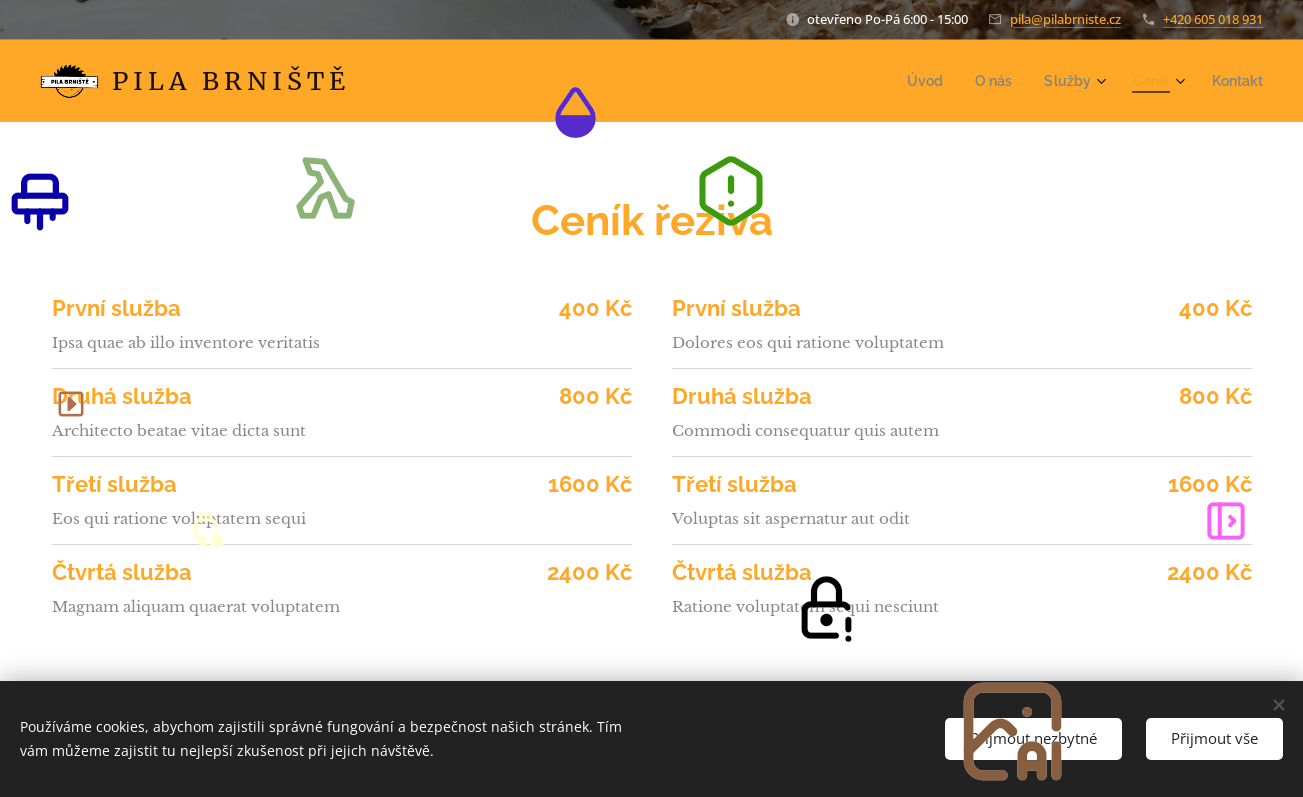 The height and width of the screenshot is (797, 1303). I want to click on expand the left sidebar, so click(1226, 521).